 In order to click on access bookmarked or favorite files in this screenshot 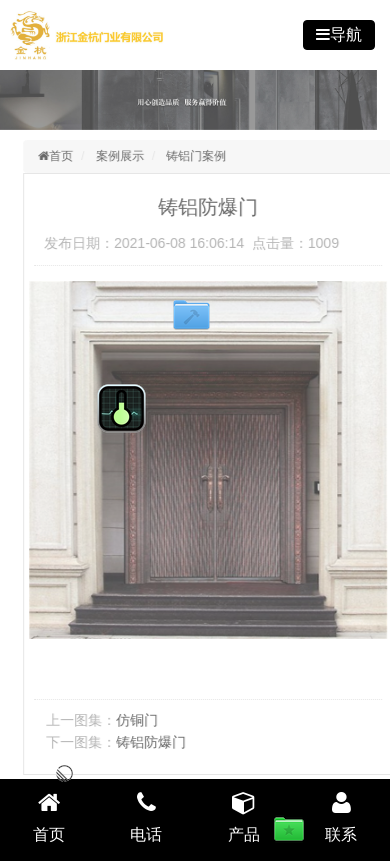, I will do `click(289, 829)`.